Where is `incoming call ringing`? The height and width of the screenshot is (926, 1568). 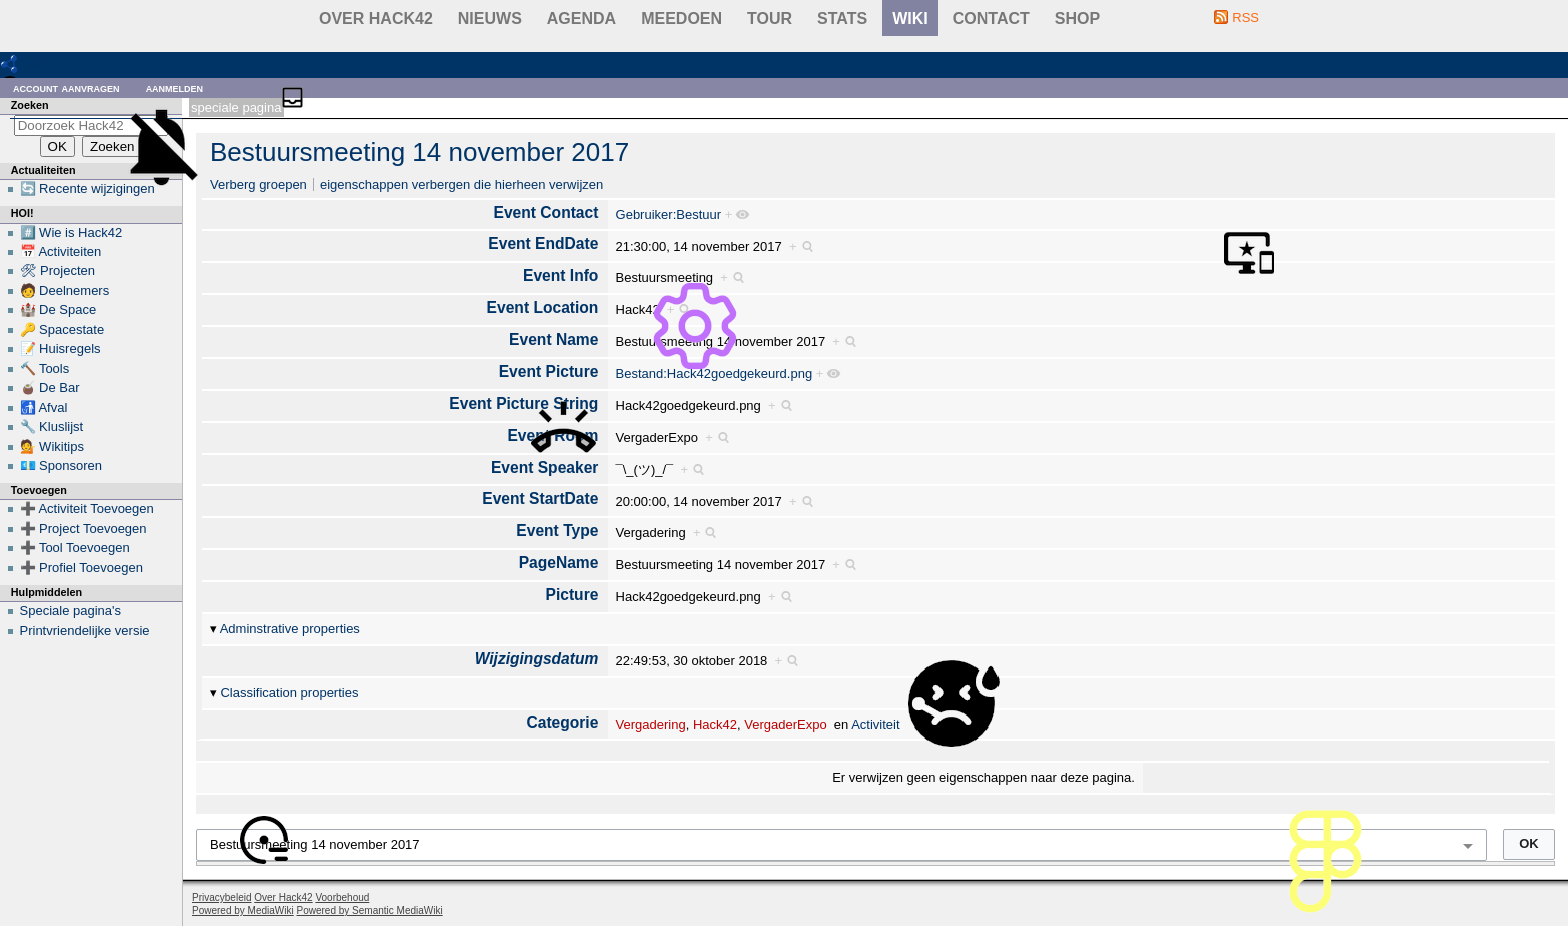 incoming call ringing is located at coordinates (563, 428).